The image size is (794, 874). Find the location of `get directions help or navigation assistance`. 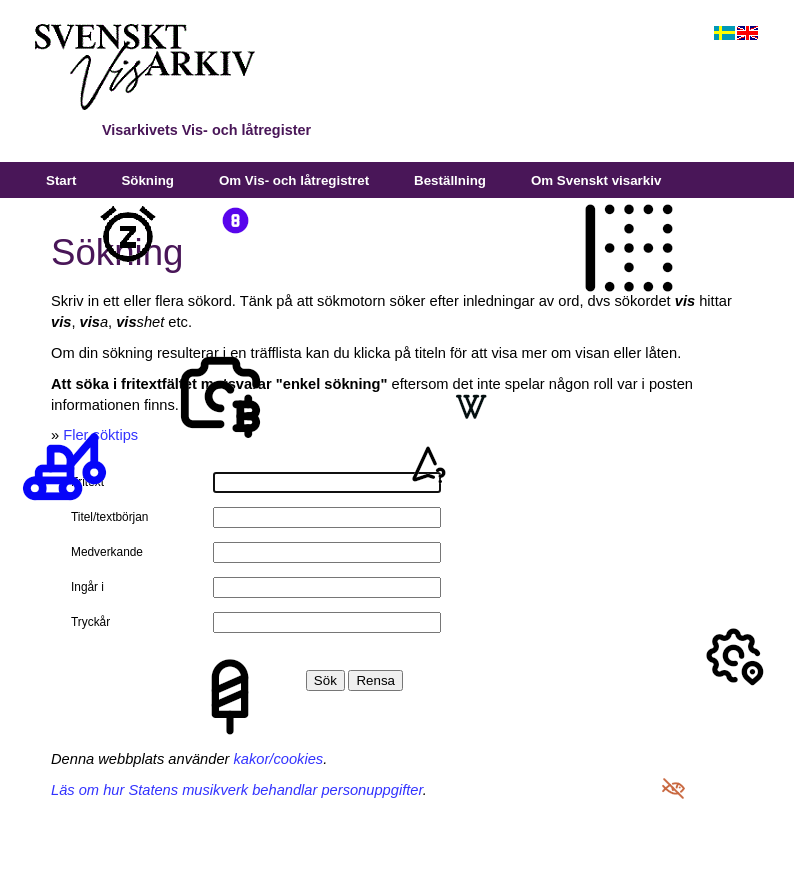

get directions help or navigation assistance is located at coordinates (428, 464).